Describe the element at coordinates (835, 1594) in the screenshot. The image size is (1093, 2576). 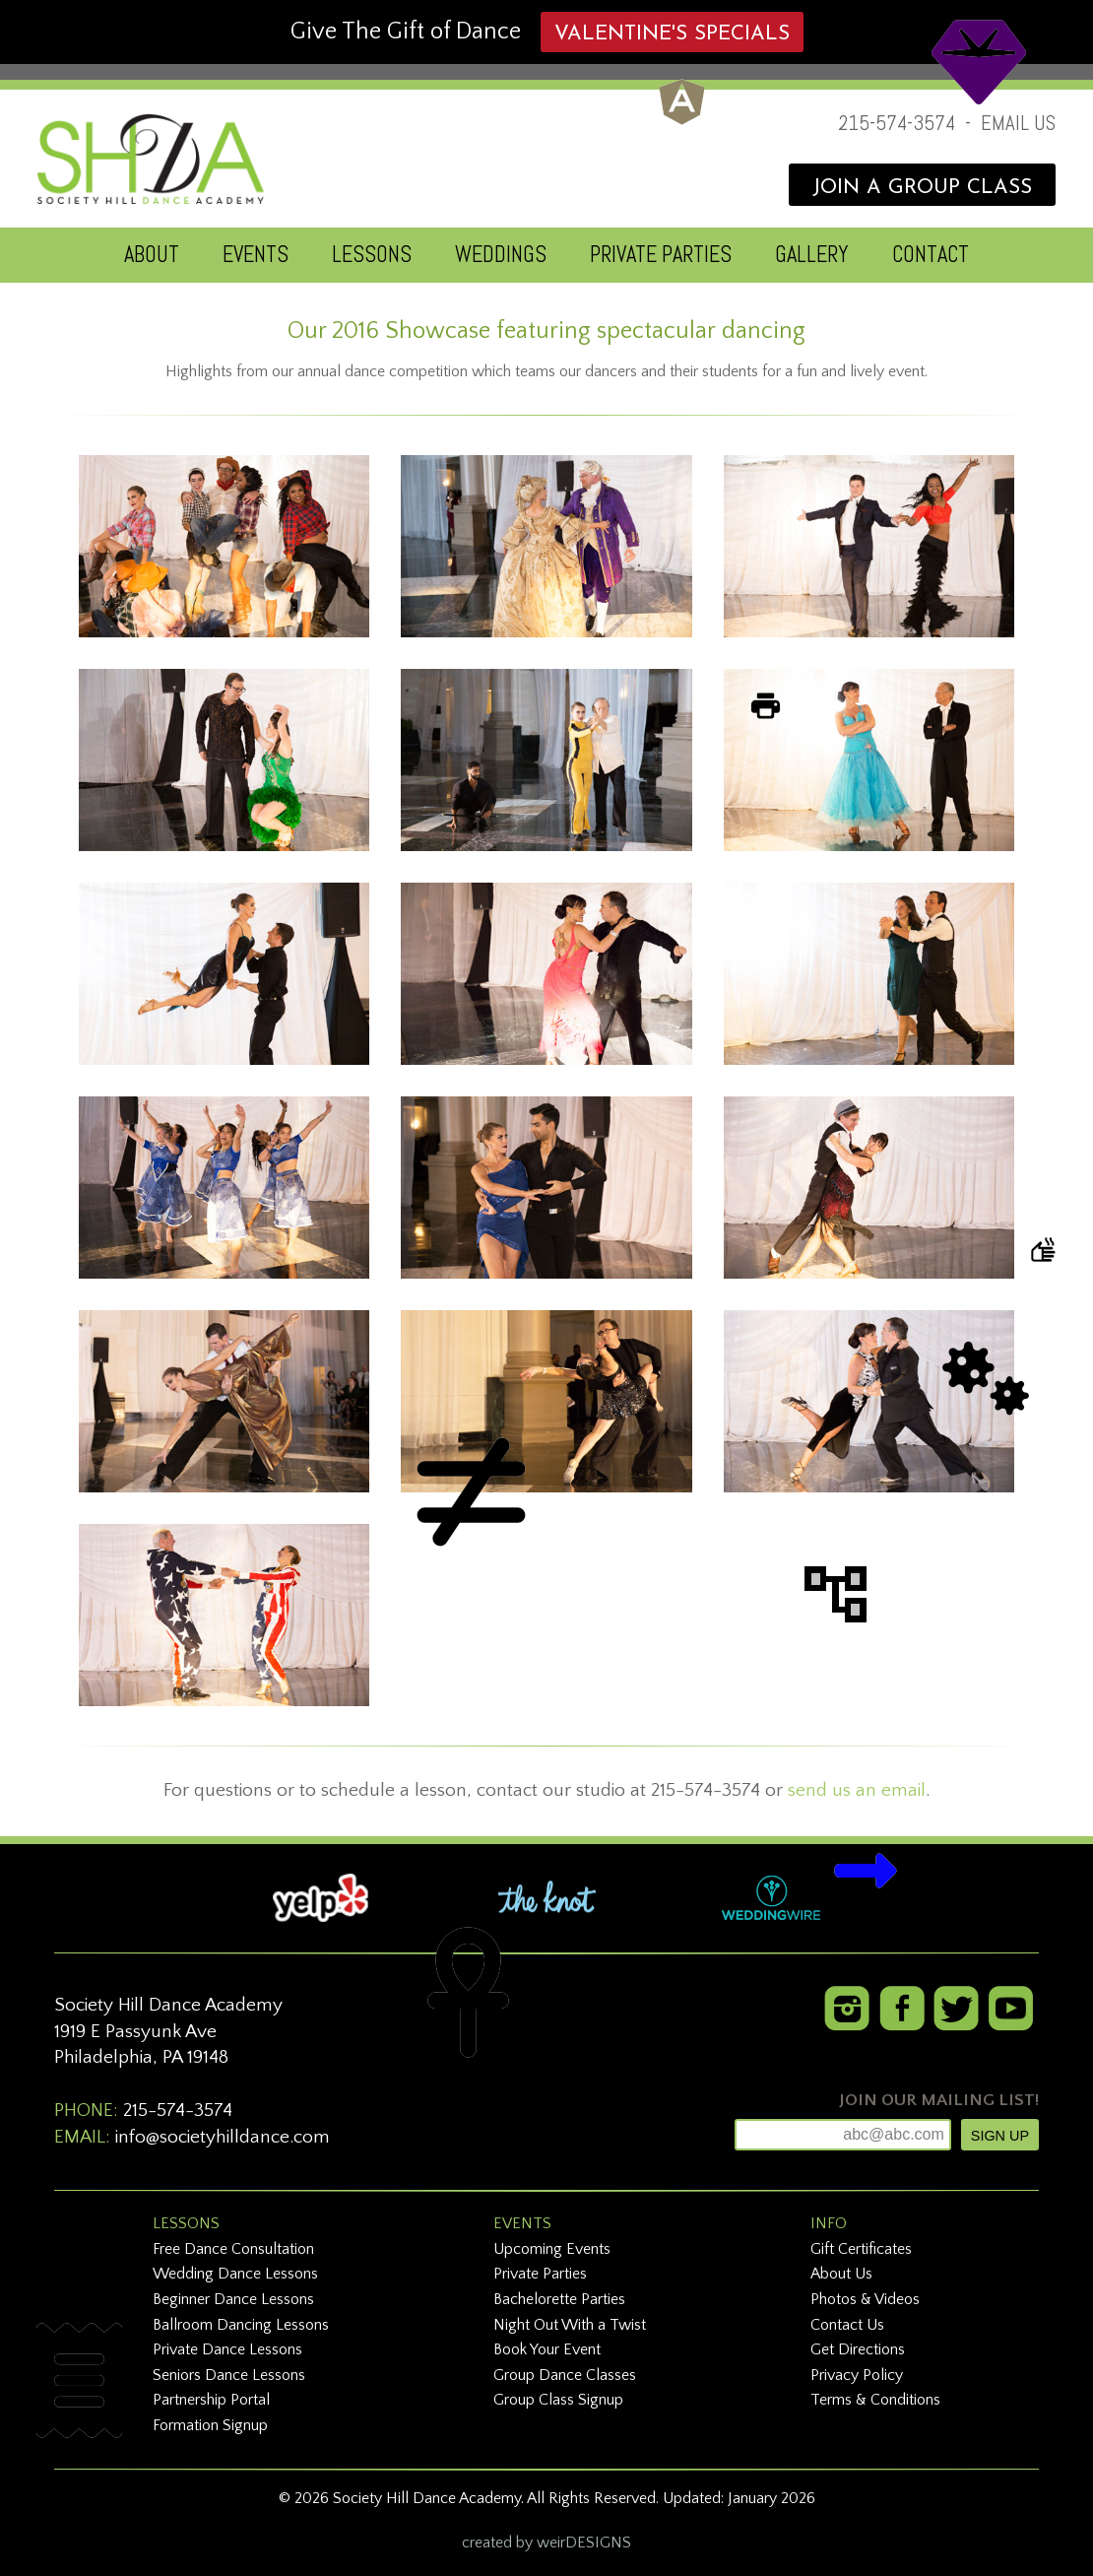
I see `view organizational hierarchy or structure` at that location.